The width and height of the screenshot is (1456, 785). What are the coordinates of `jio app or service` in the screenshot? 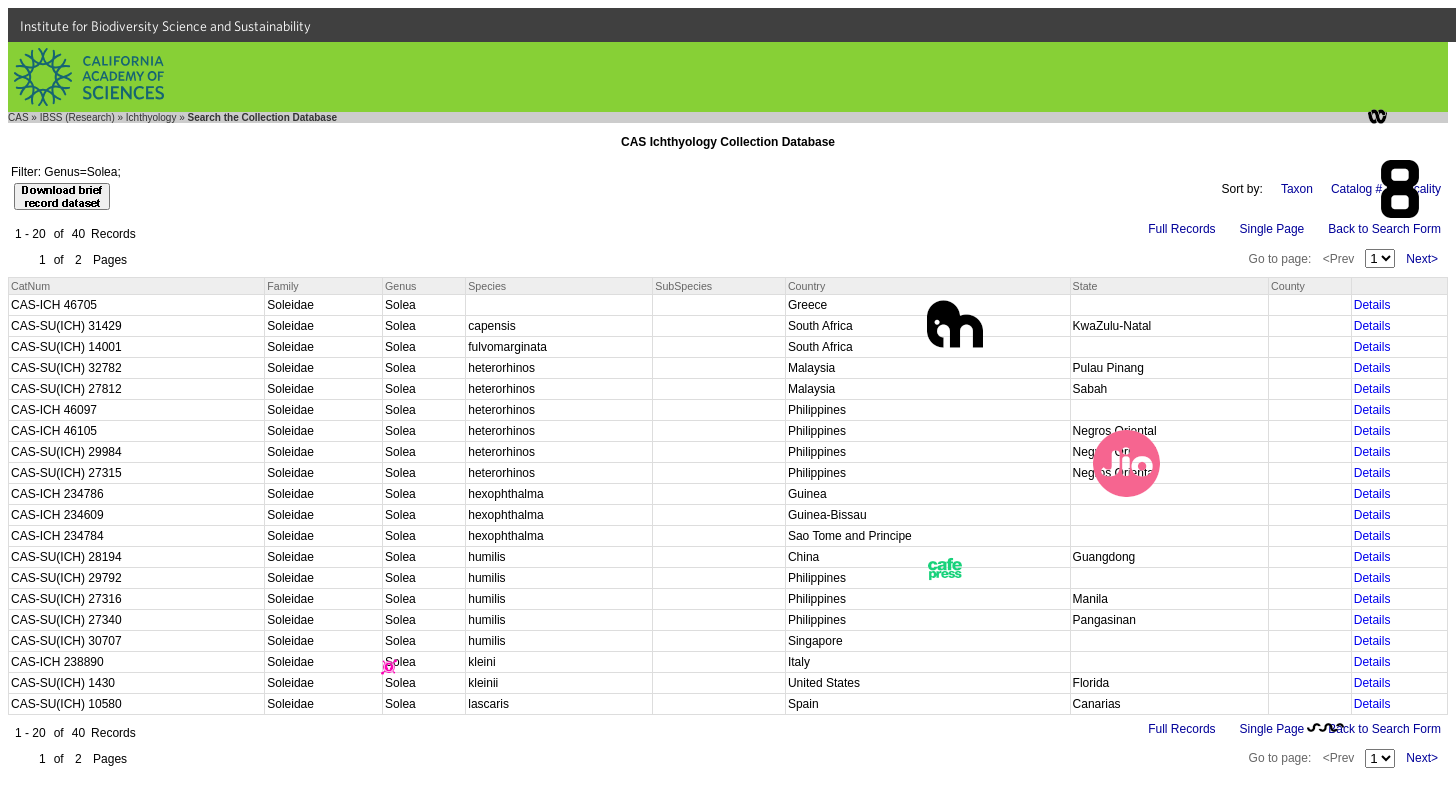 It's located at (1126, 463).